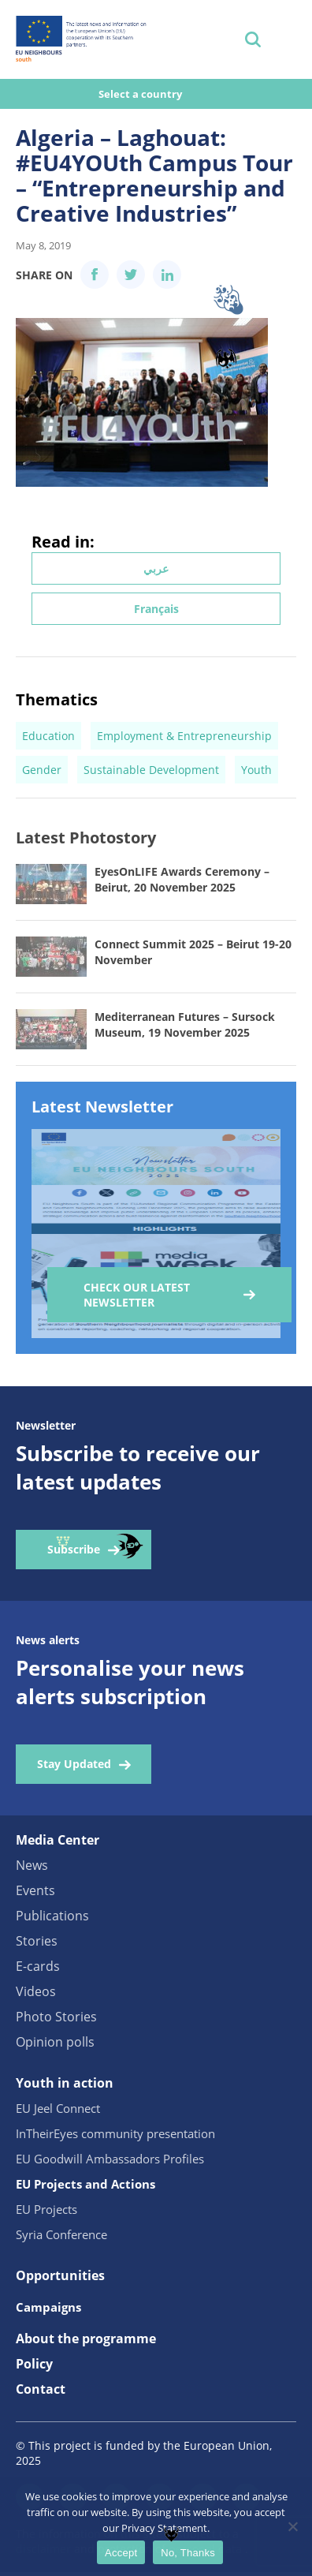 This screenshot has width=312, height=2576. What do you see at coordinates (63, 1542) in the screenshot?
I see `view family tree or genealogy chart` at bounding box center [63, 1542].